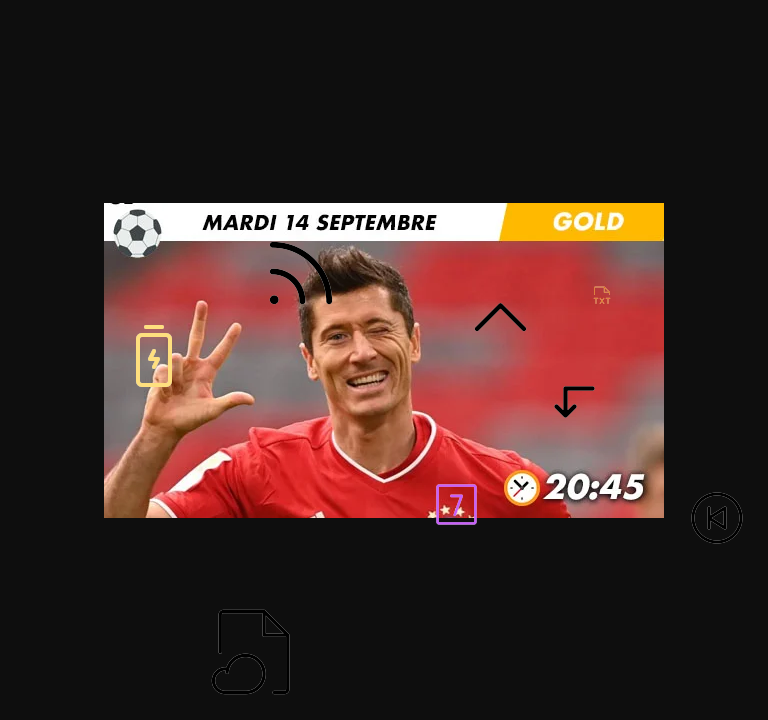 The height and width of the screenshot is (720, 768). What do you see at coordinates (717, 518) in the screenshot?
I see `skip to previous track` at bounding box center [717, 518].